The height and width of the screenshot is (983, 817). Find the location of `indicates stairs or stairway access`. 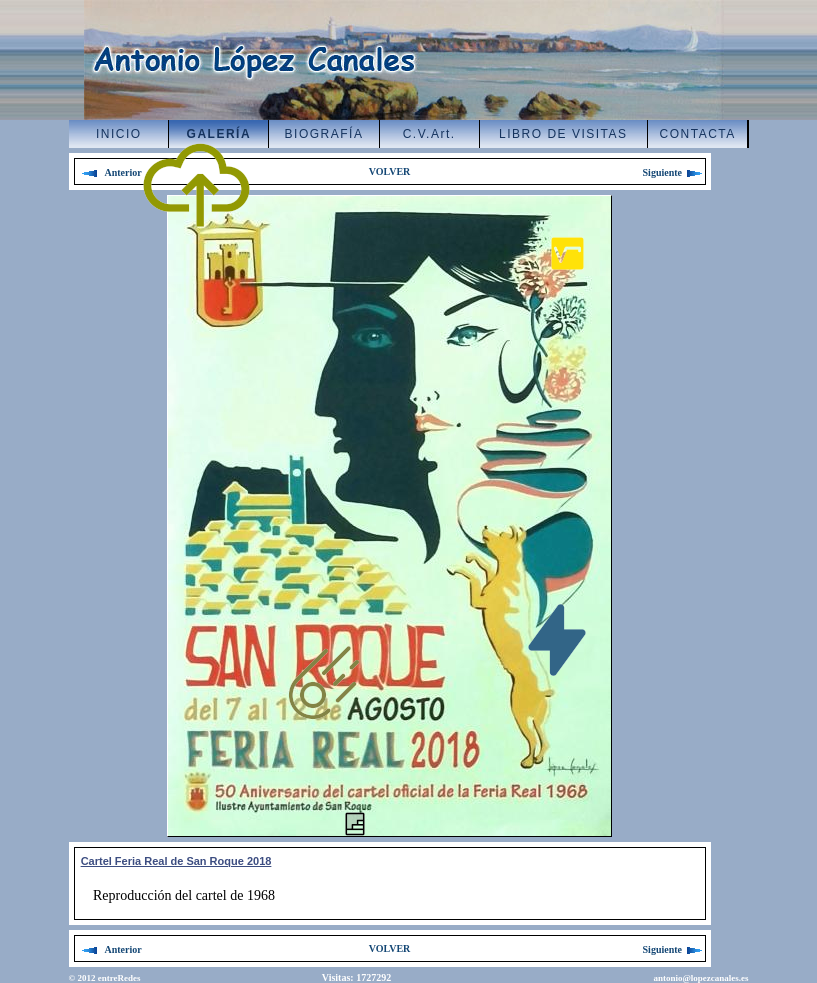

indicates stairs or stairway access is located at coordinates (355, 824).